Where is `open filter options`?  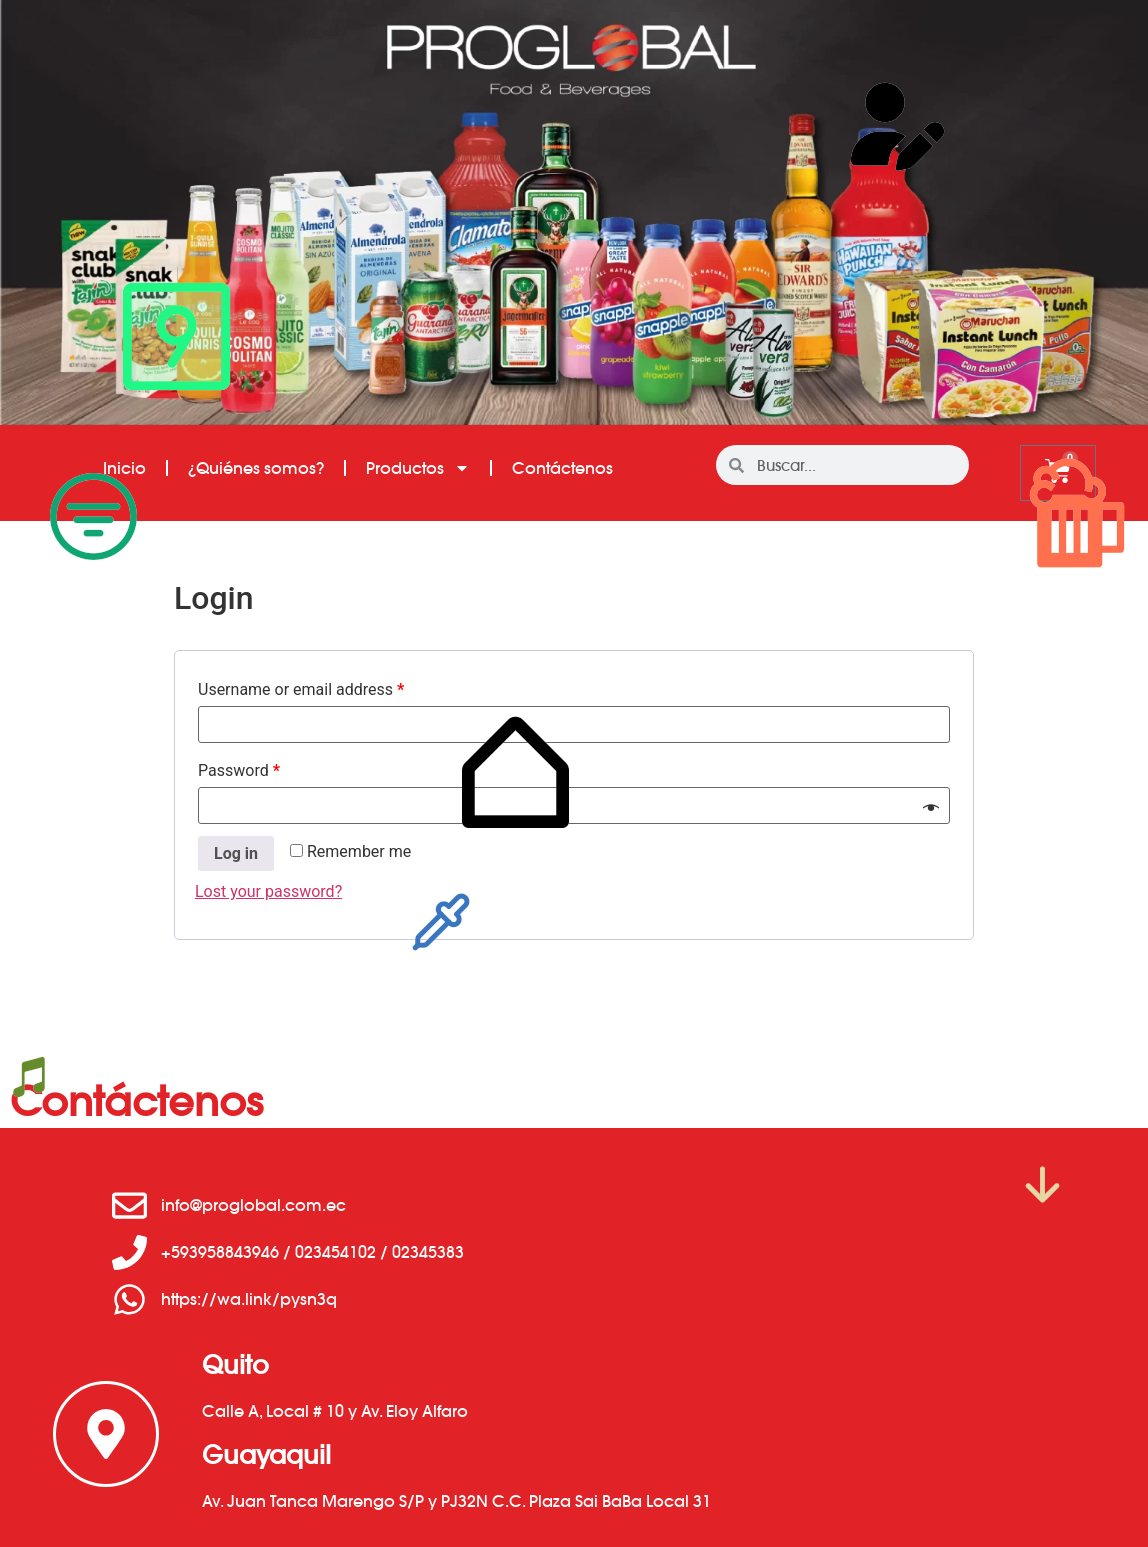 open filter options is located at coordinates (93, 516).